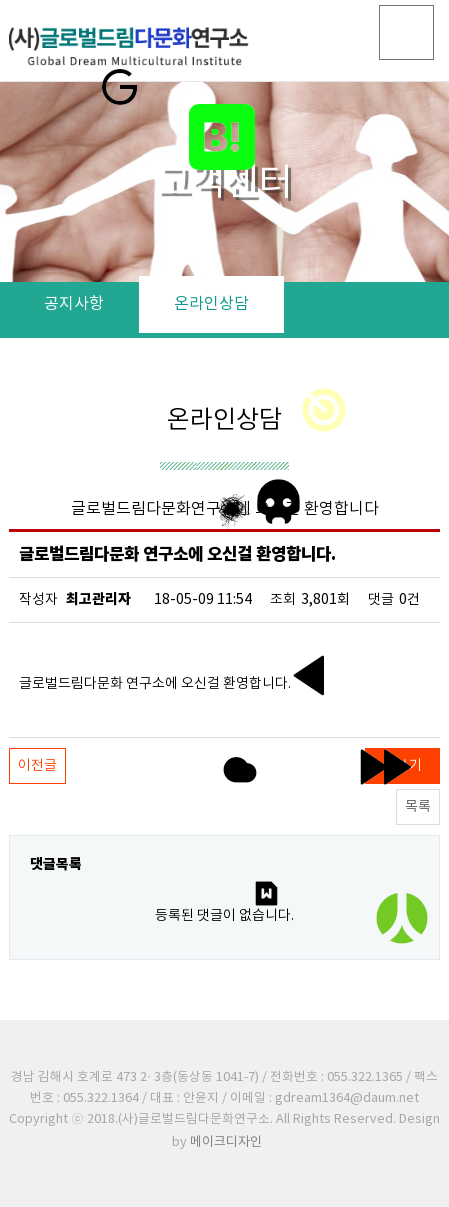 This screenshot has height=1207, width=449. I want to click on open a Microsoft Word document, so click(266, 893).